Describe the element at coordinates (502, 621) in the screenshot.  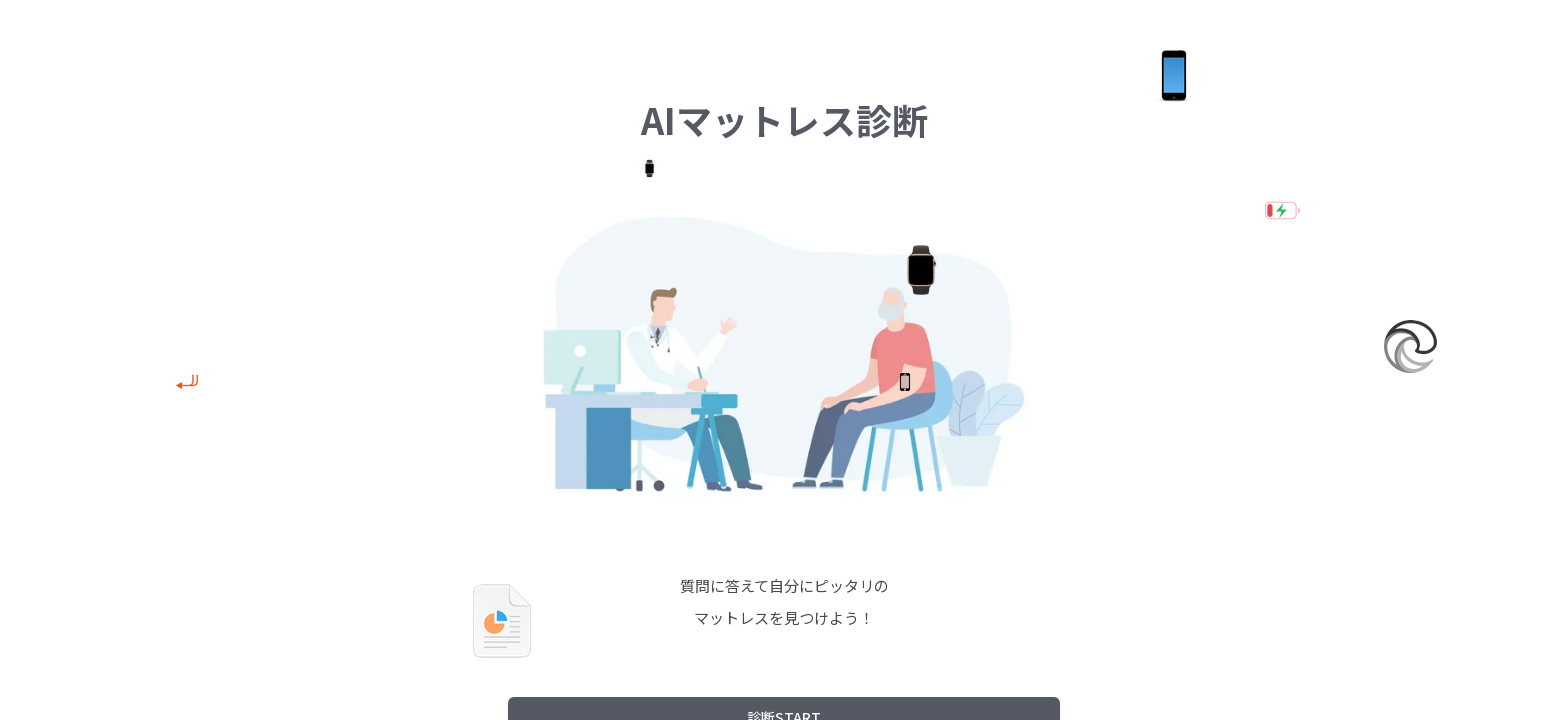
I see `open a presentation file` at that location.